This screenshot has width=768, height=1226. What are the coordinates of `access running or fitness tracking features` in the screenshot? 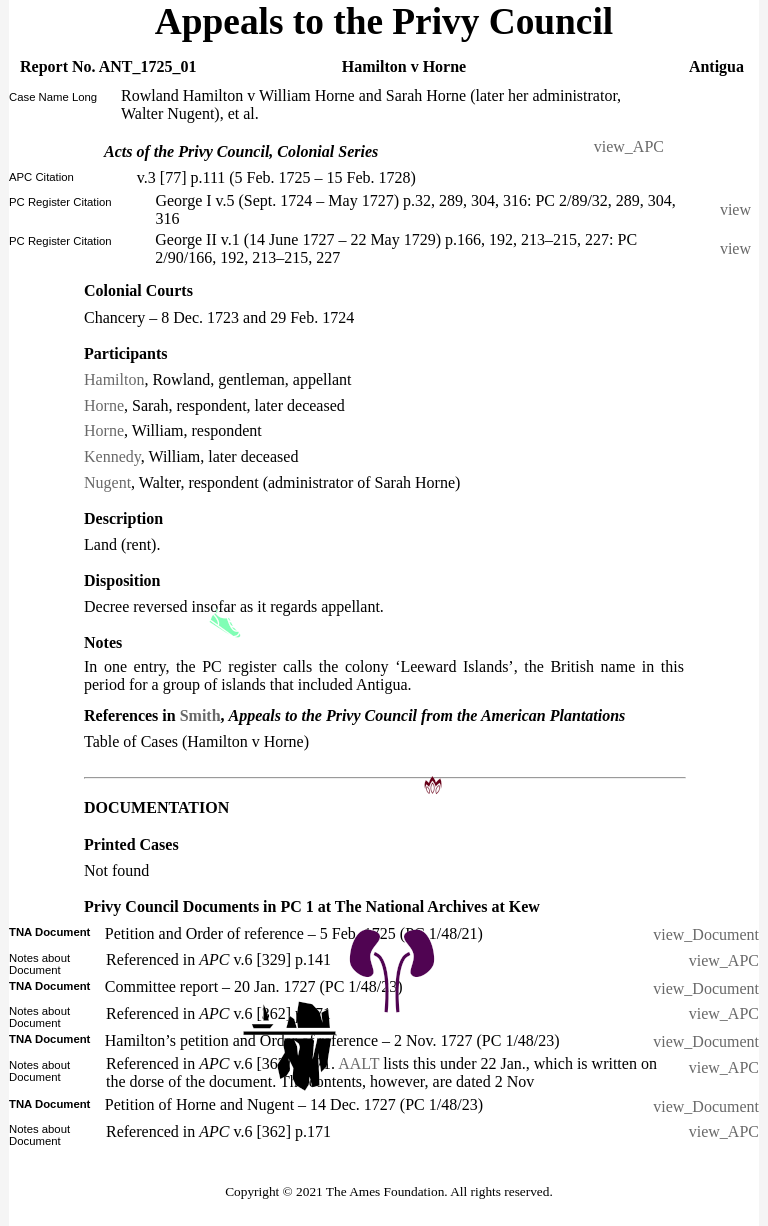 It's located at (225, 623).